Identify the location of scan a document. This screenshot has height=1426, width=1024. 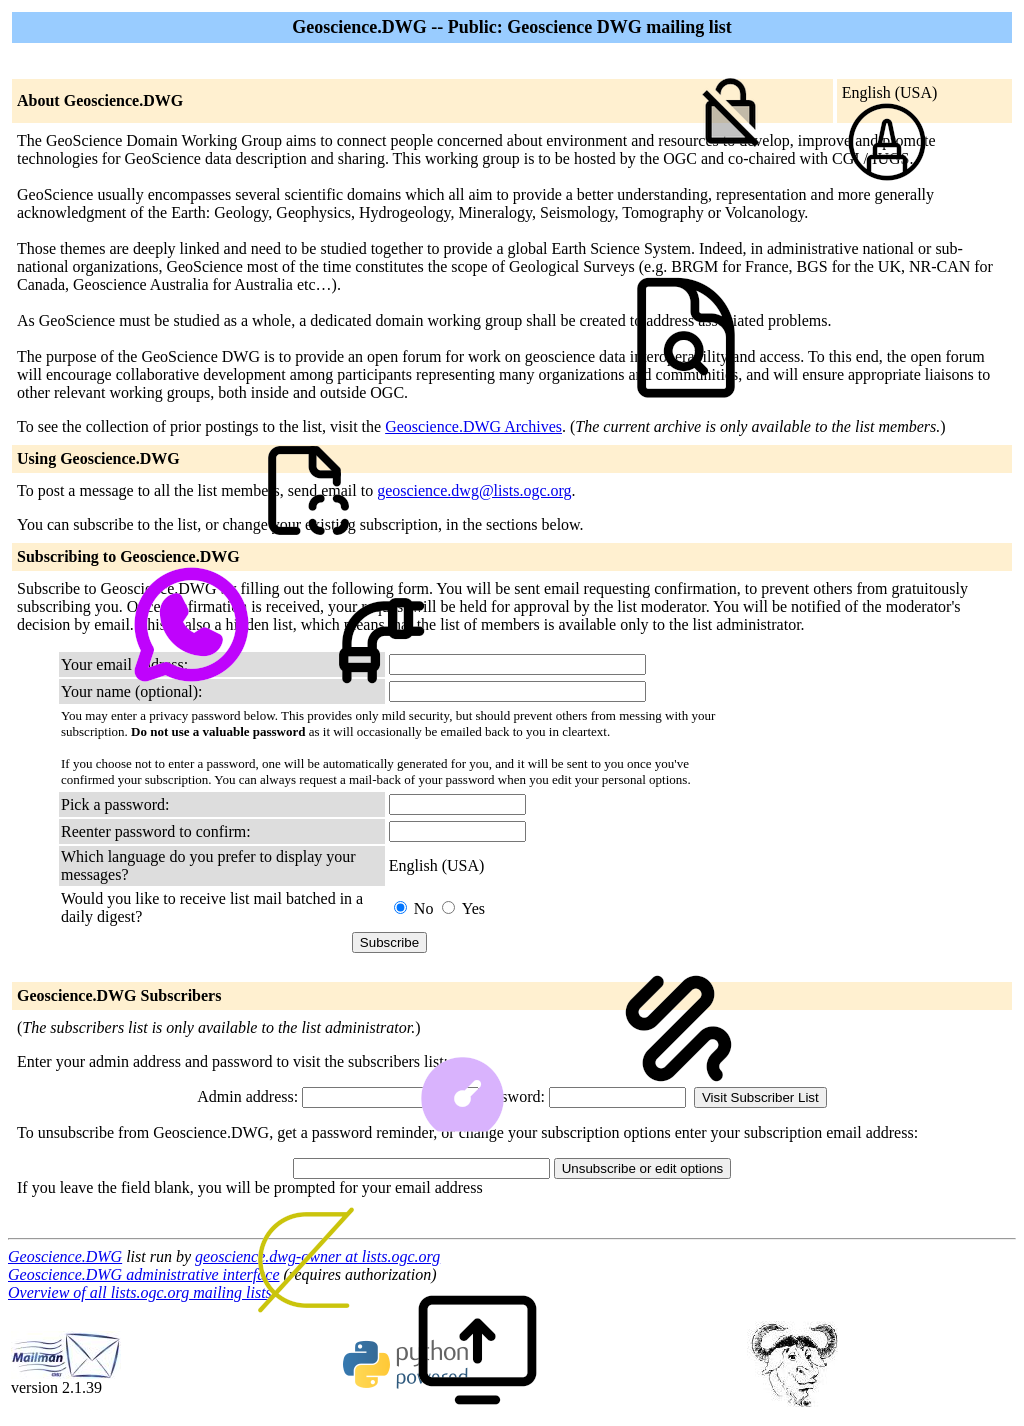
(304, 490).